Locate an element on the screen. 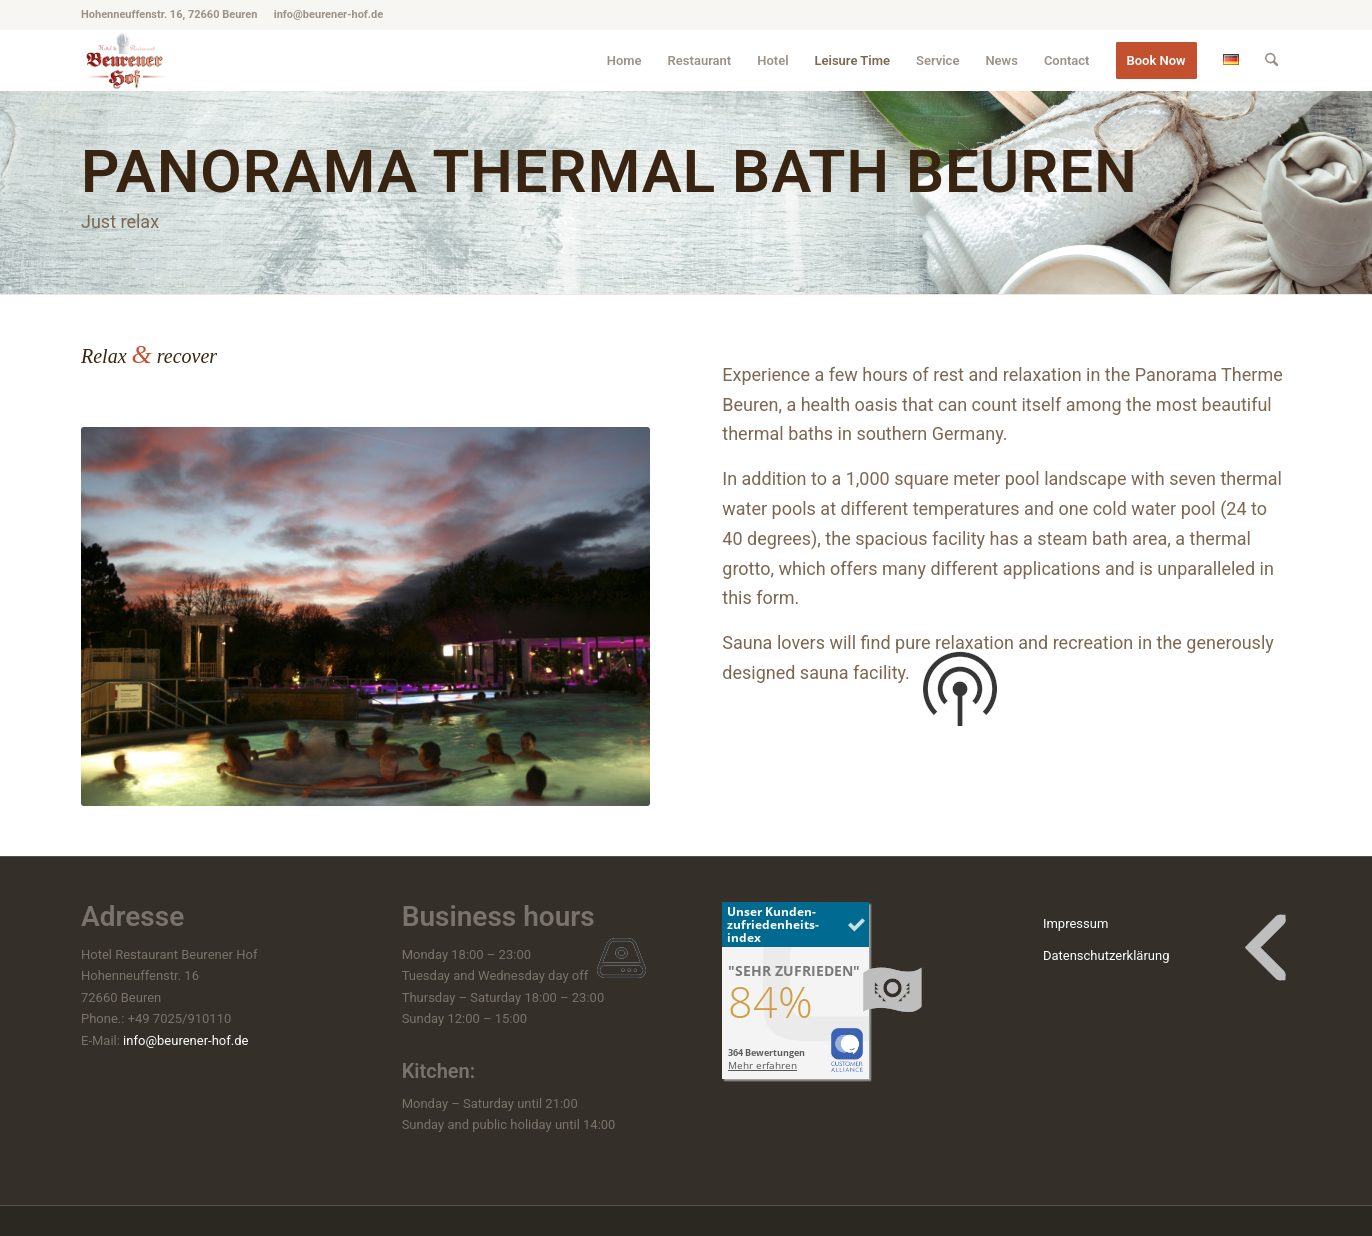 The image size is (1372, 1236). go back to the previous screen is located at coordinates (1263, 947).